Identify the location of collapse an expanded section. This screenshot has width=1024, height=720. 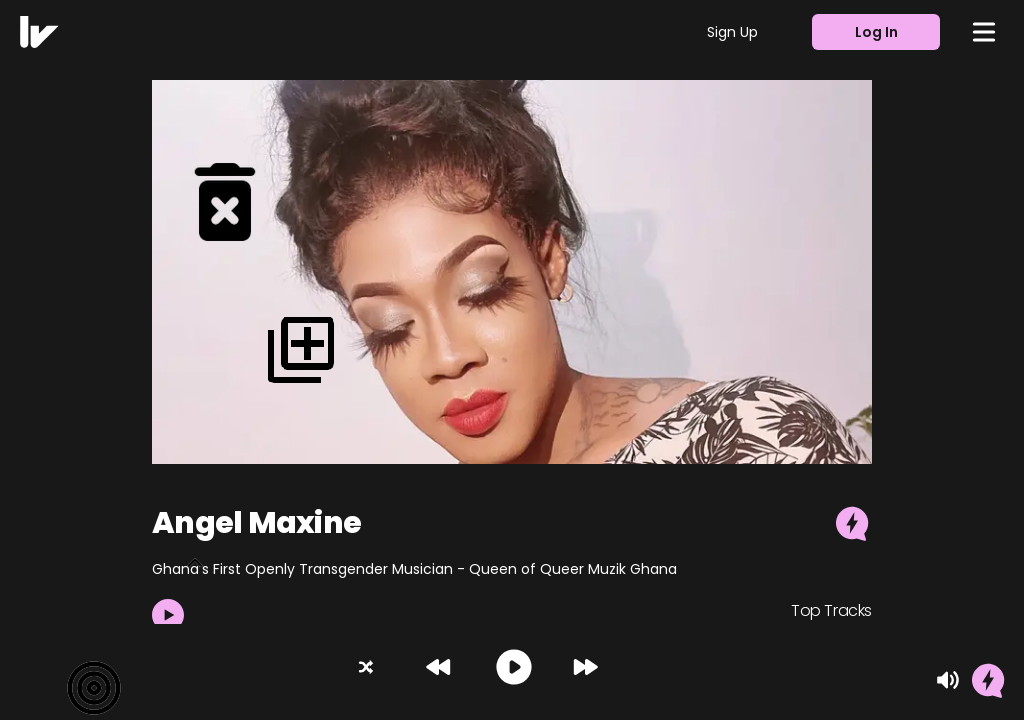
(195, 563).